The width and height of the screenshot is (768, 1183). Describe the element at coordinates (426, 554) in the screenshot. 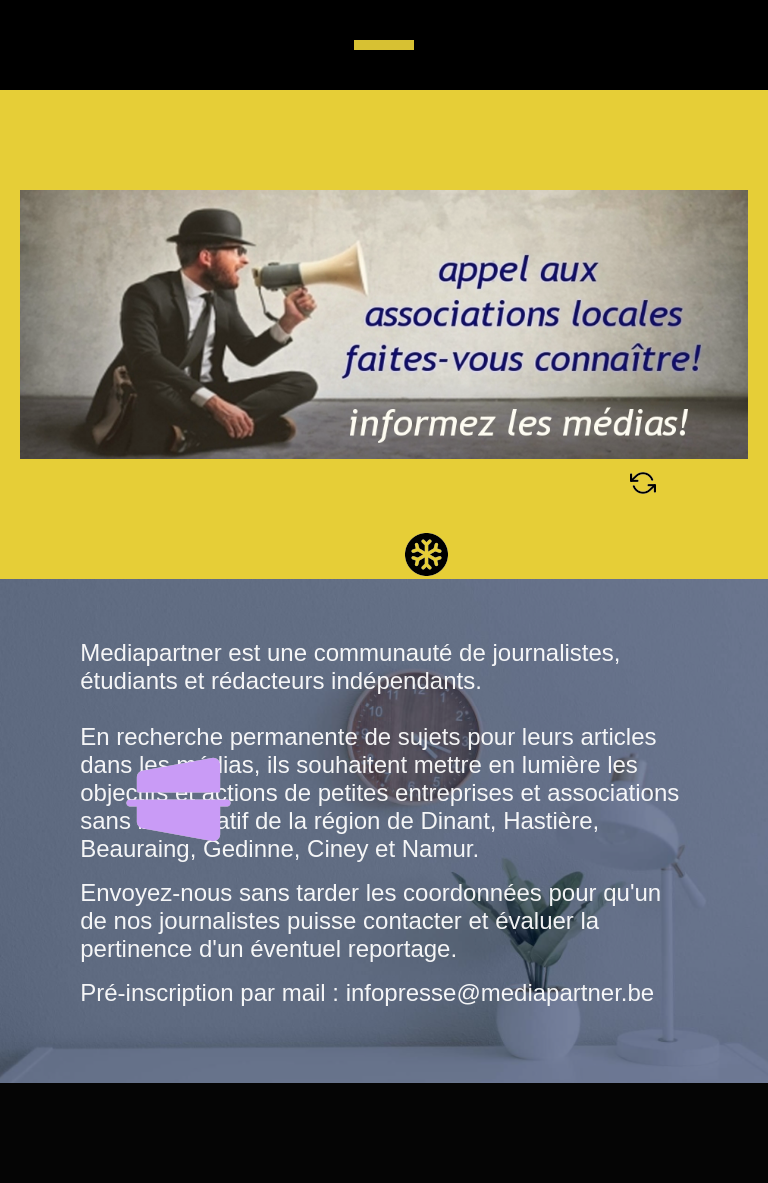

I see `toggle cooling or air conditioning mode` at that location.